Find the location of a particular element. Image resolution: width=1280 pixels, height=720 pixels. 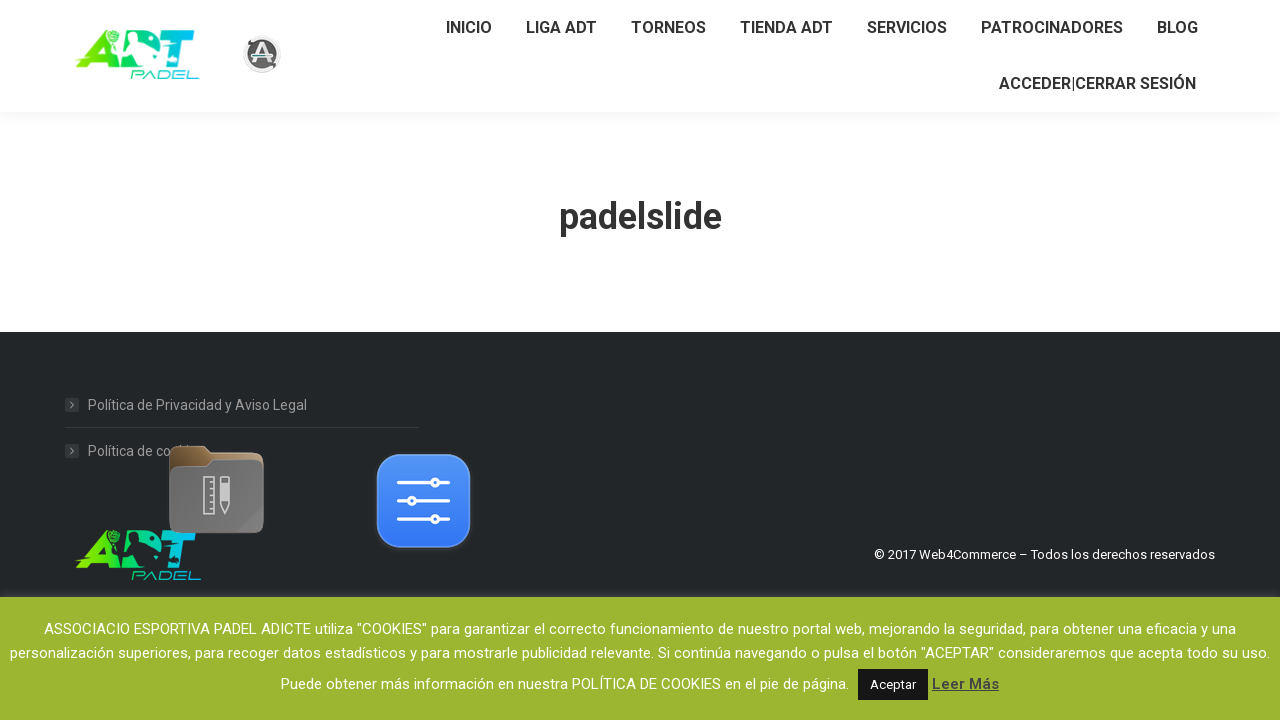

check for available software updates is located at coordinates (262, 54).